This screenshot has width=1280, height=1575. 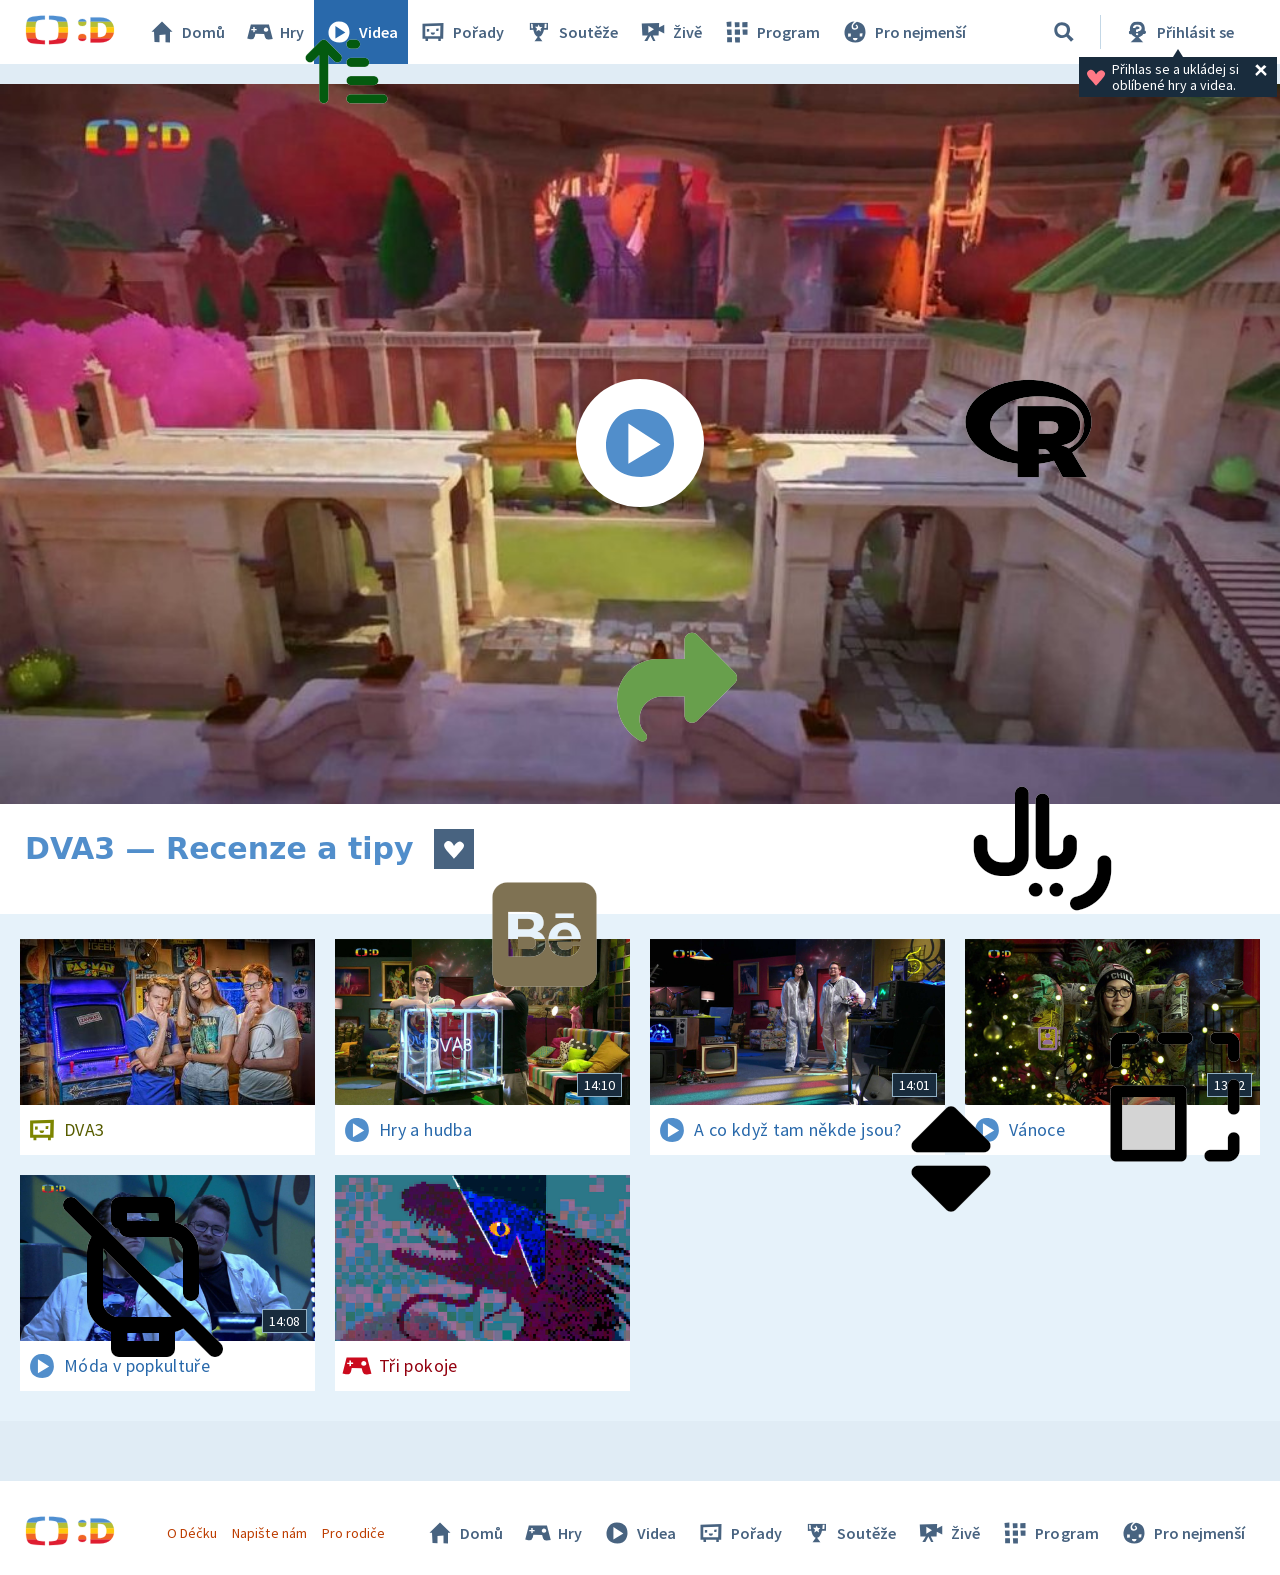 I want to click on access your contacts list, so click(x=1048, y=1038).